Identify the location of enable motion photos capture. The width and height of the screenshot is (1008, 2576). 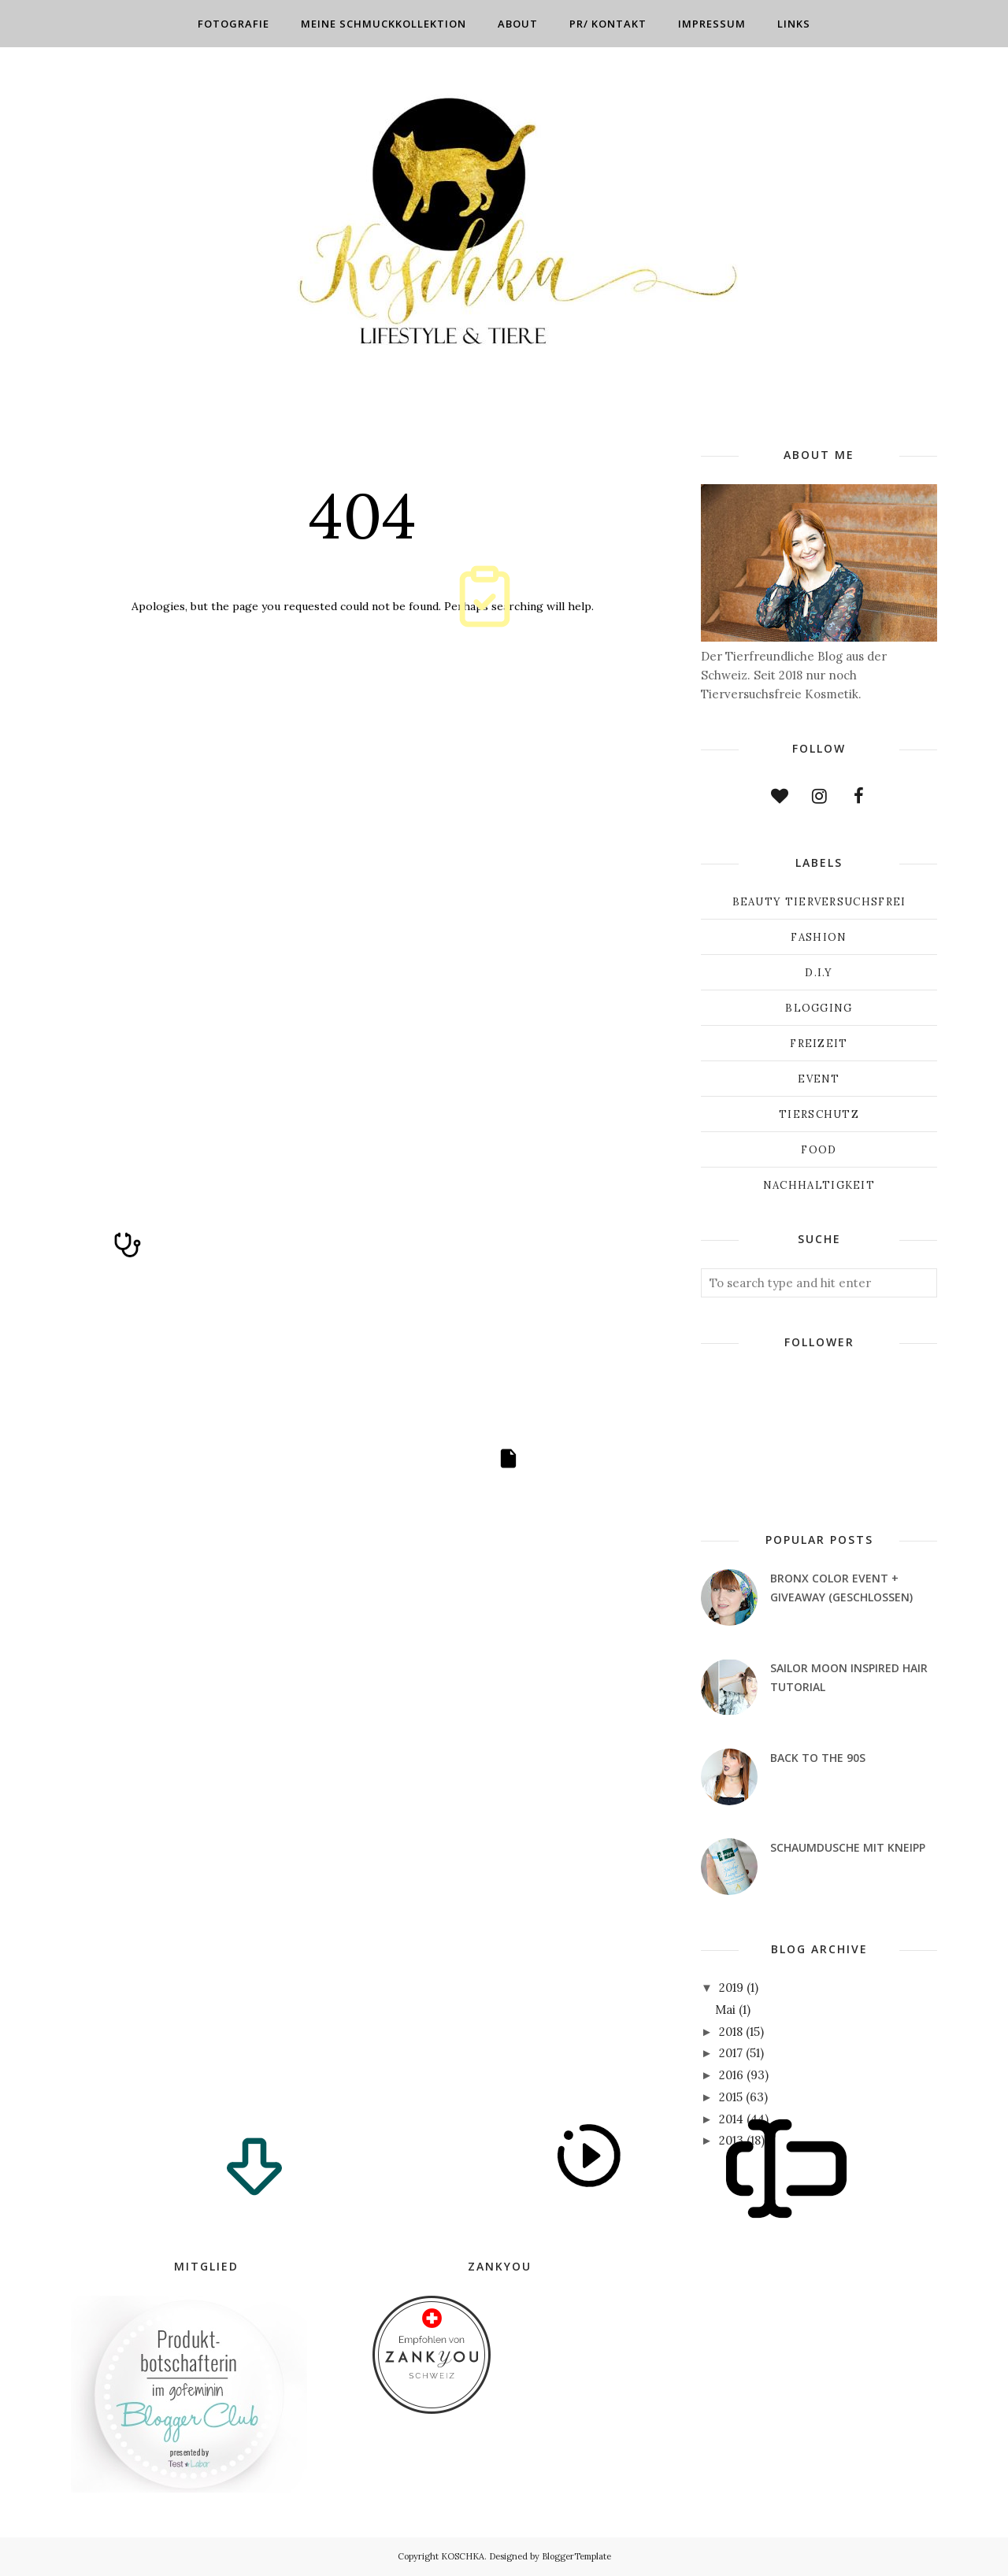
(589, 2156).